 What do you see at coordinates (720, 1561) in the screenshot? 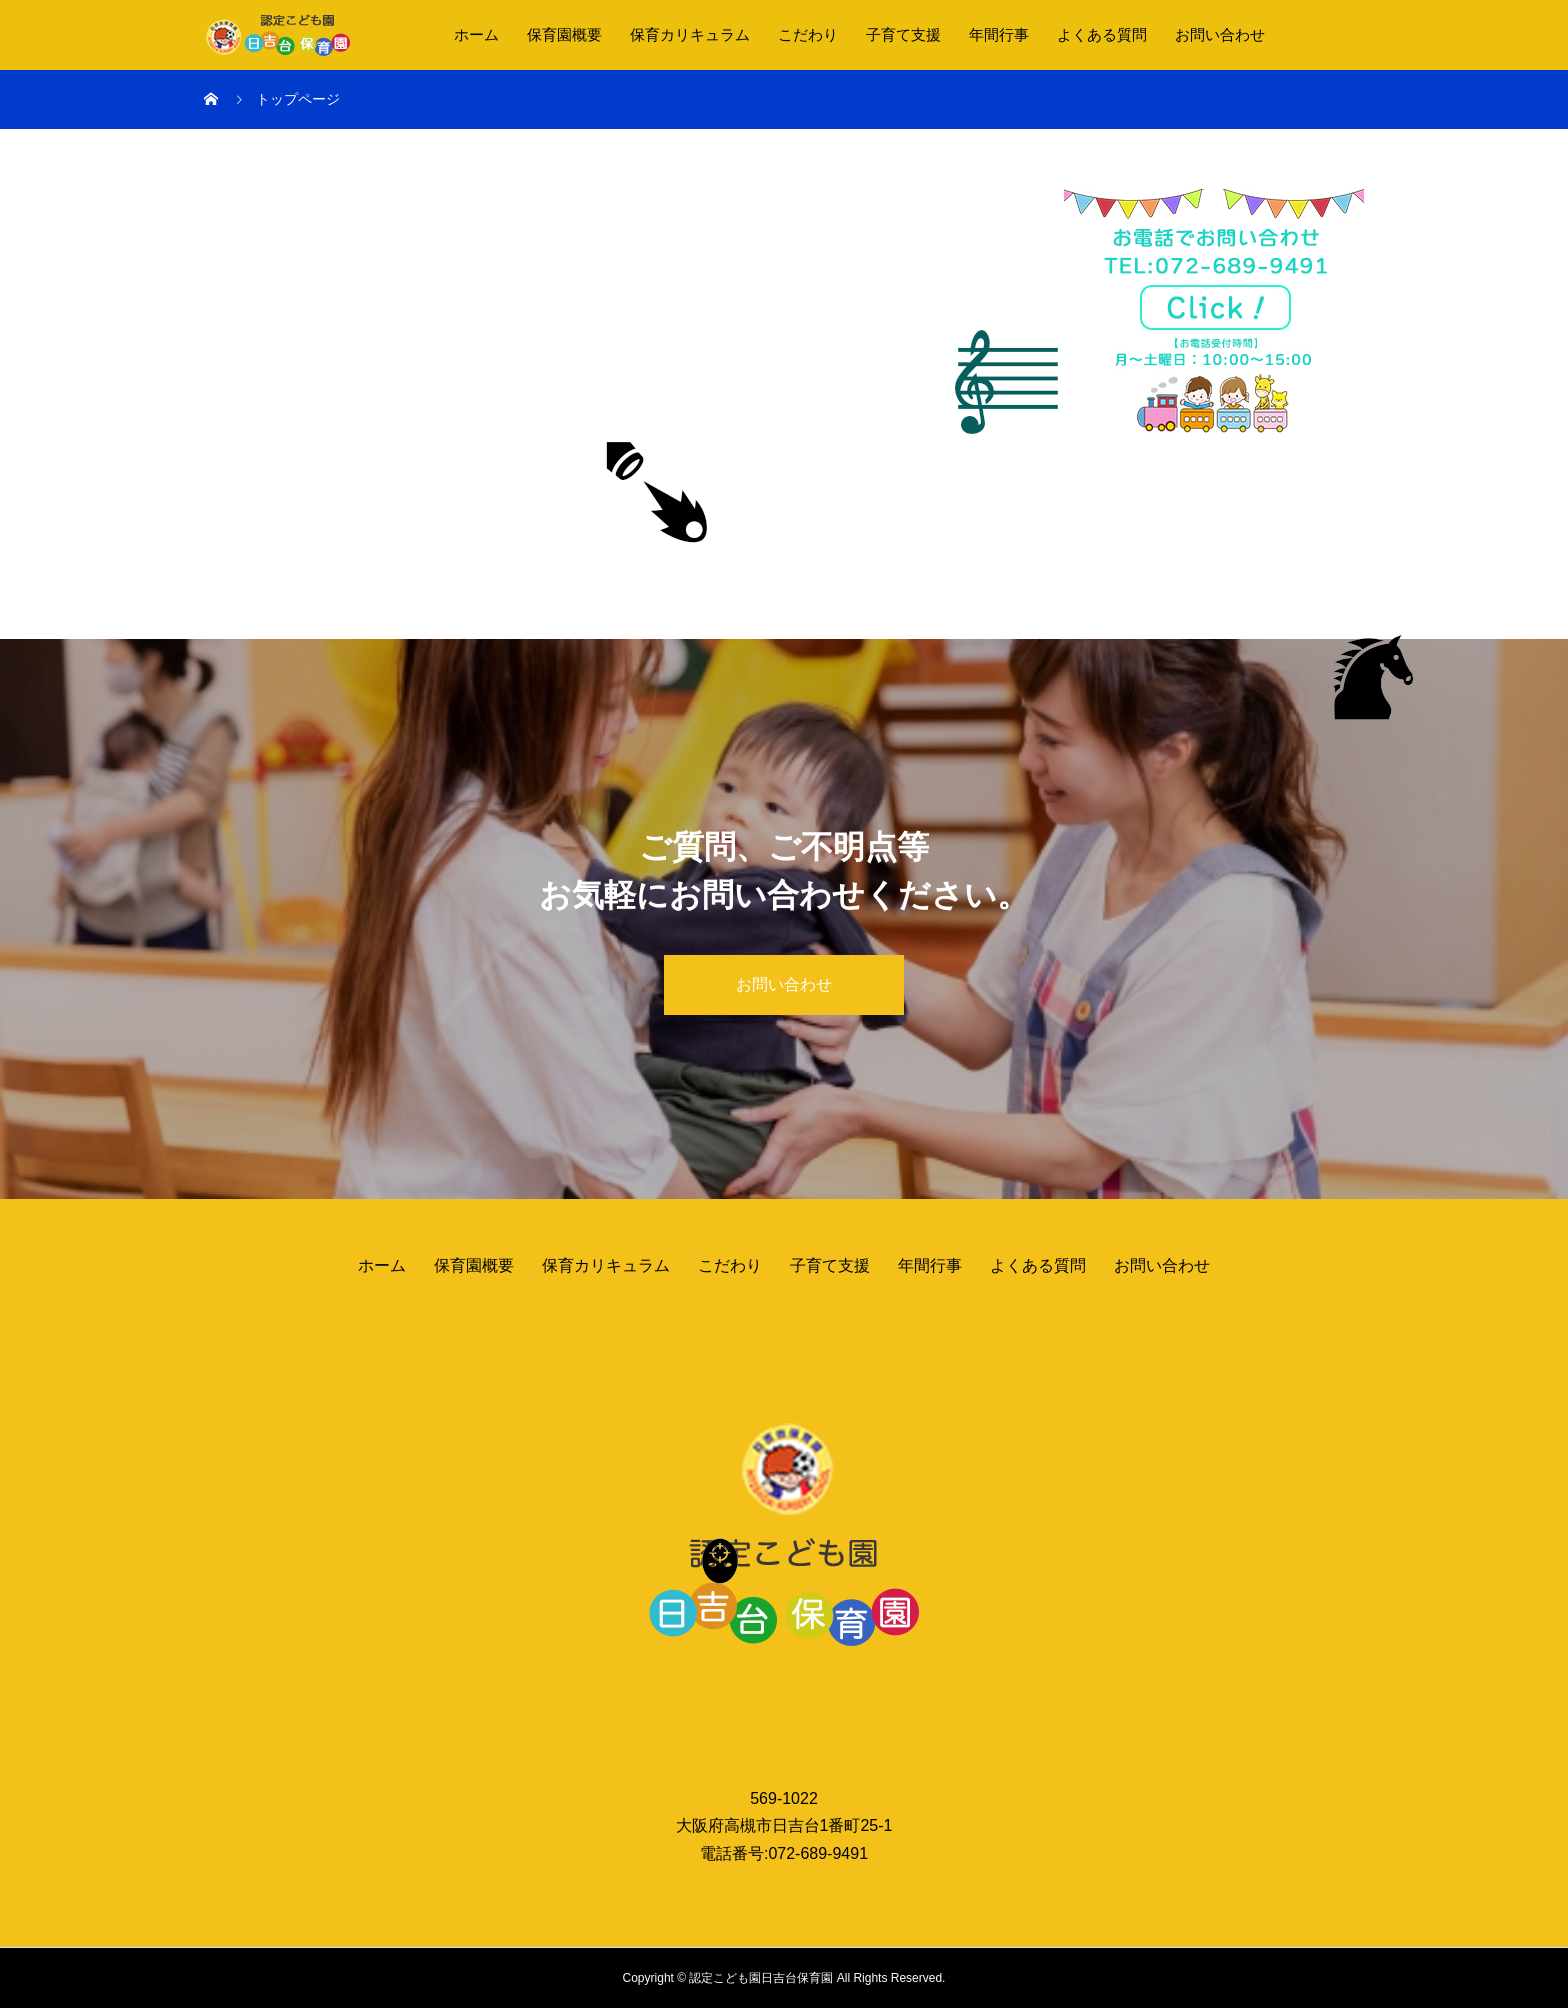
I see `headshot or critical hit indicator in a game` at bounding box center [720, 1561].